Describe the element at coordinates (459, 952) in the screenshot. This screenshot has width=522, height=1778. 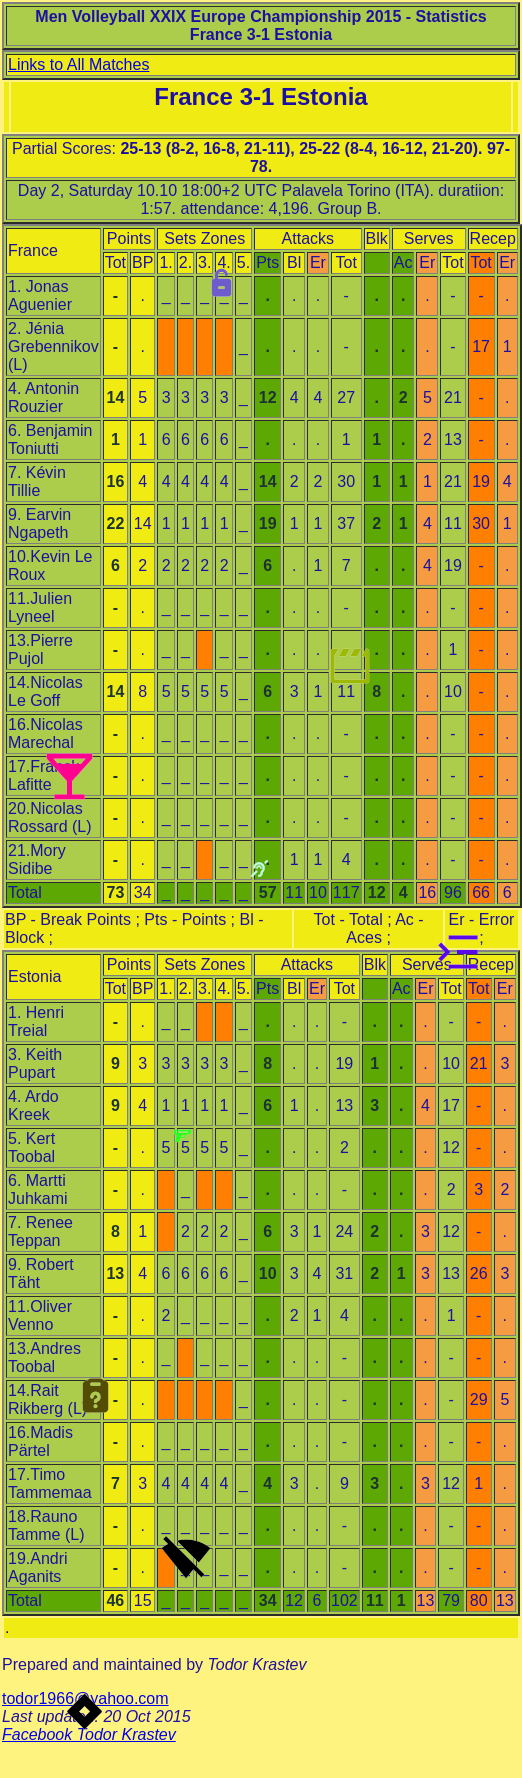
I see `collapse the side menu or navigation panel` at that location.